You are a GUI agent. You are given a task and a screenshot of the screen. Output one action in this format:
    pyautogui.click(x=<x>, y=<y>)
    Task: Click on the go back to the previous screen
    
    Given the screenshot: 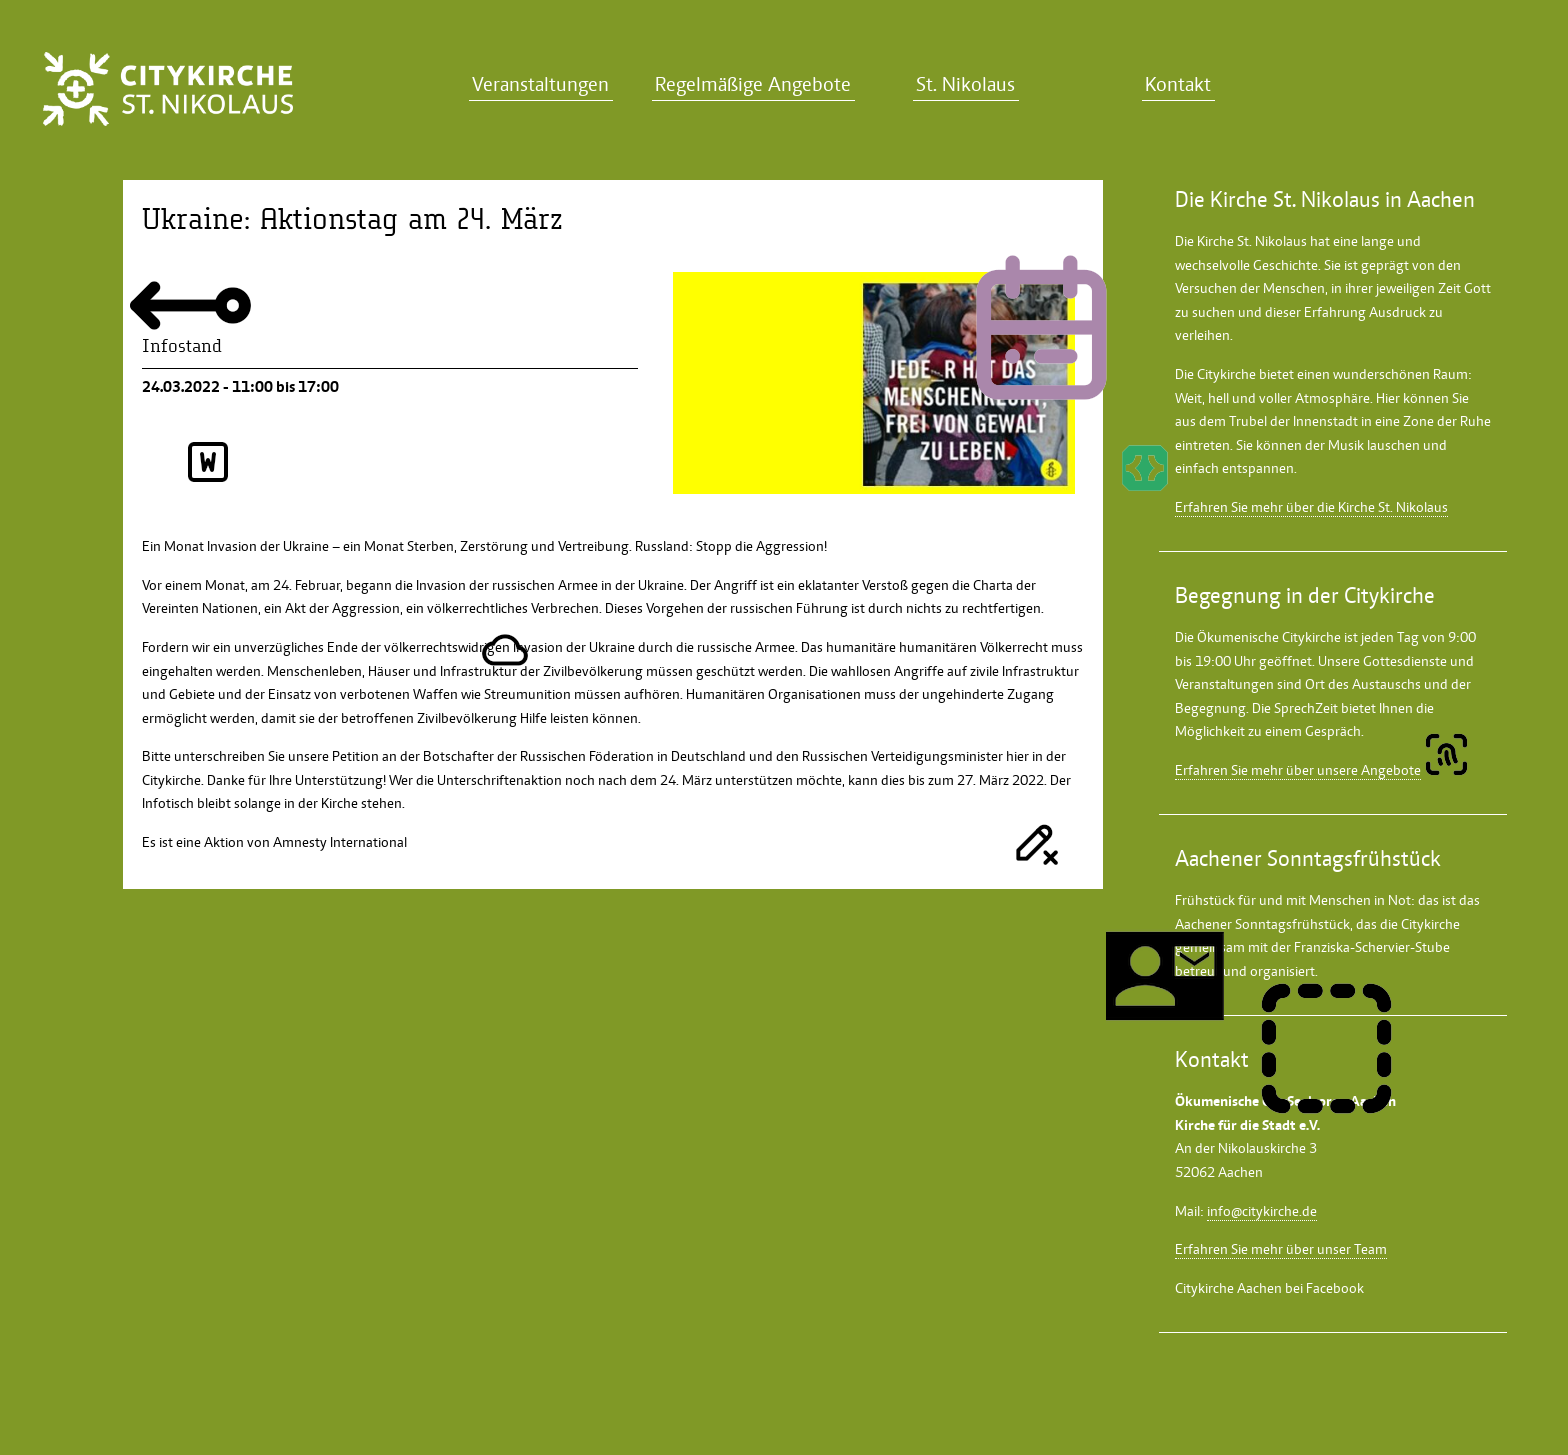 What is the action you would take?
    pyautogui.click(x=190, y=305)
    